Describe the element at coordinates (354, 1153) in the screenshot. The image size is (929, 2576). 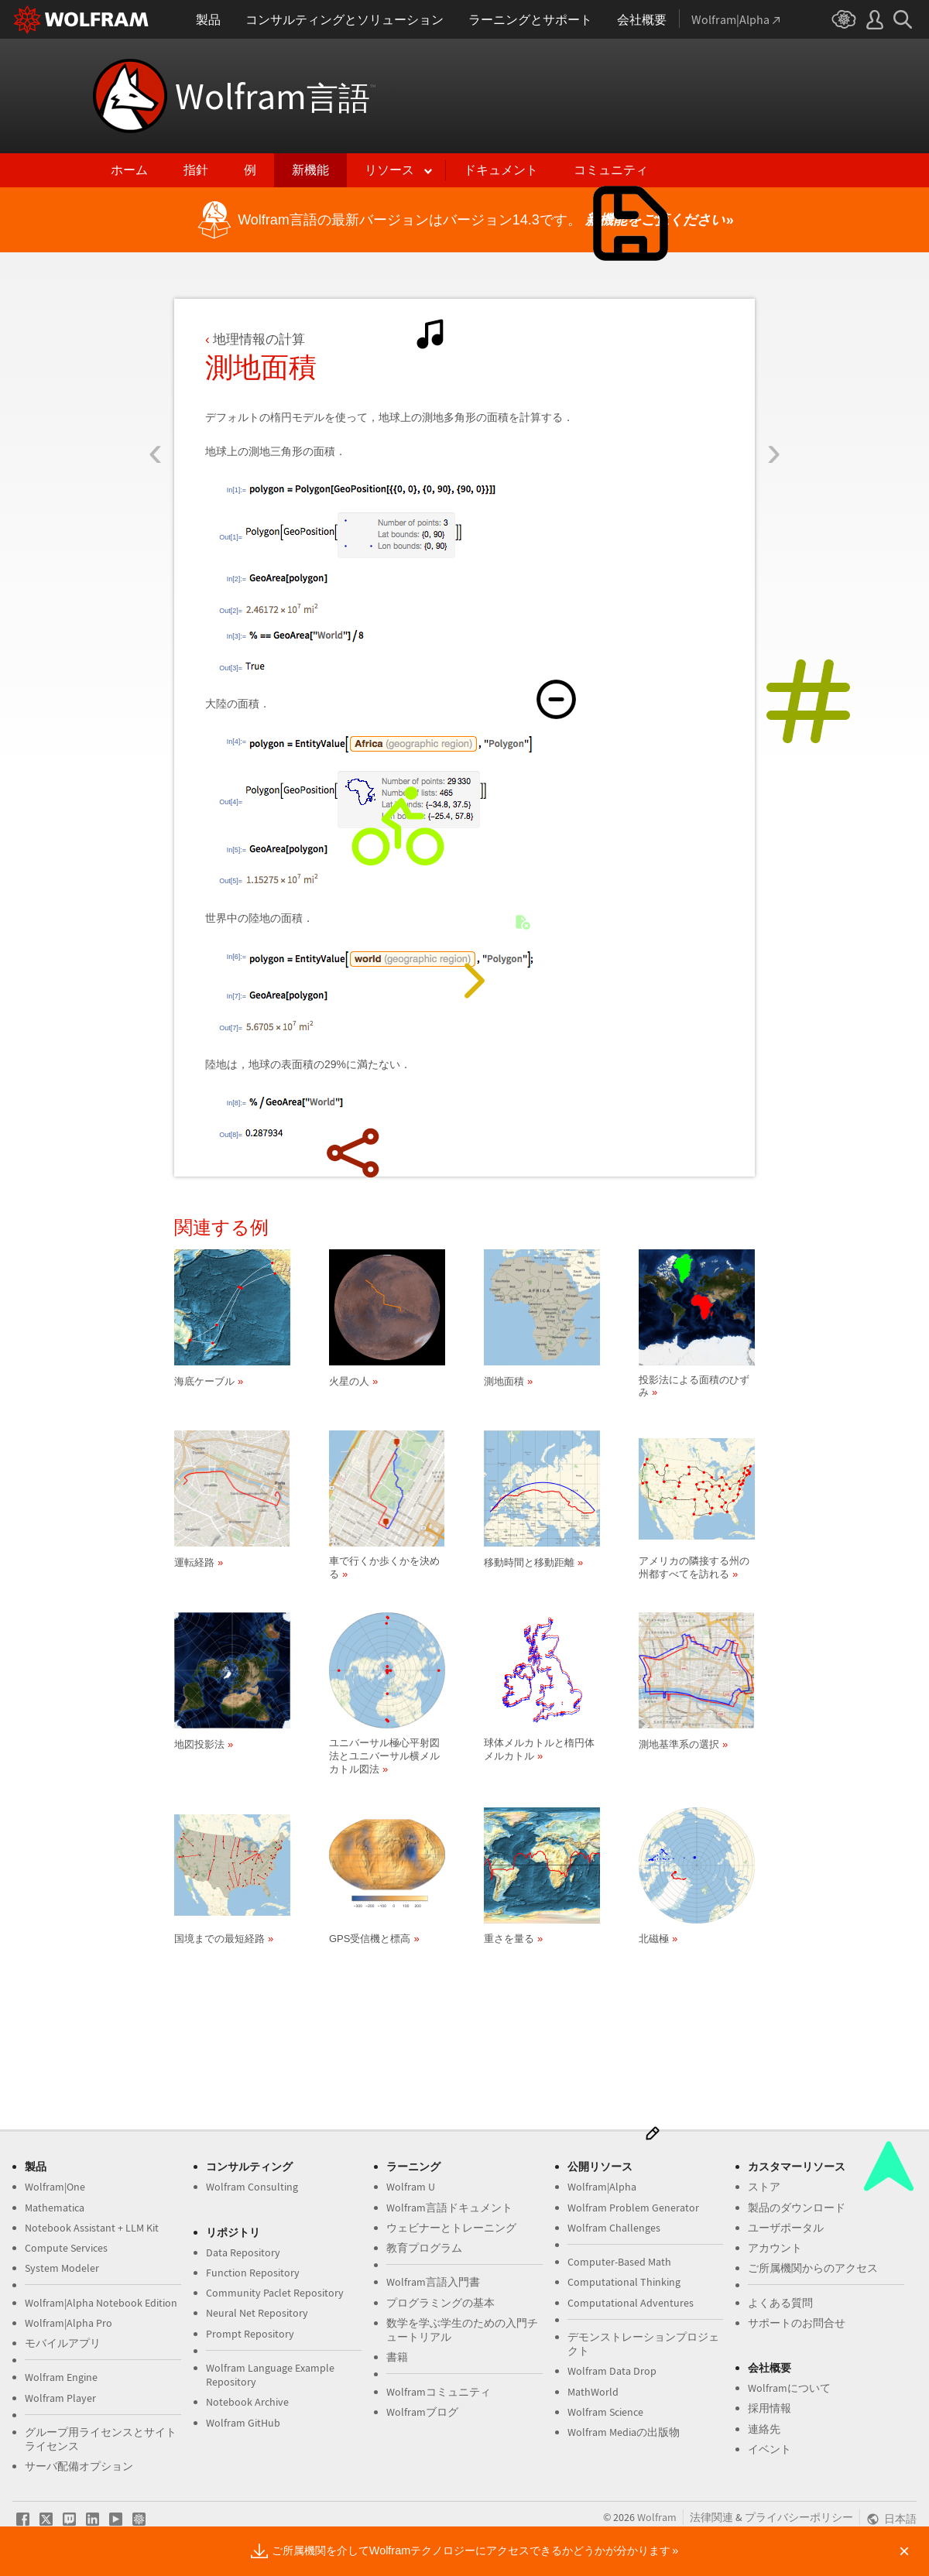
I see `share this content with others` at that location.